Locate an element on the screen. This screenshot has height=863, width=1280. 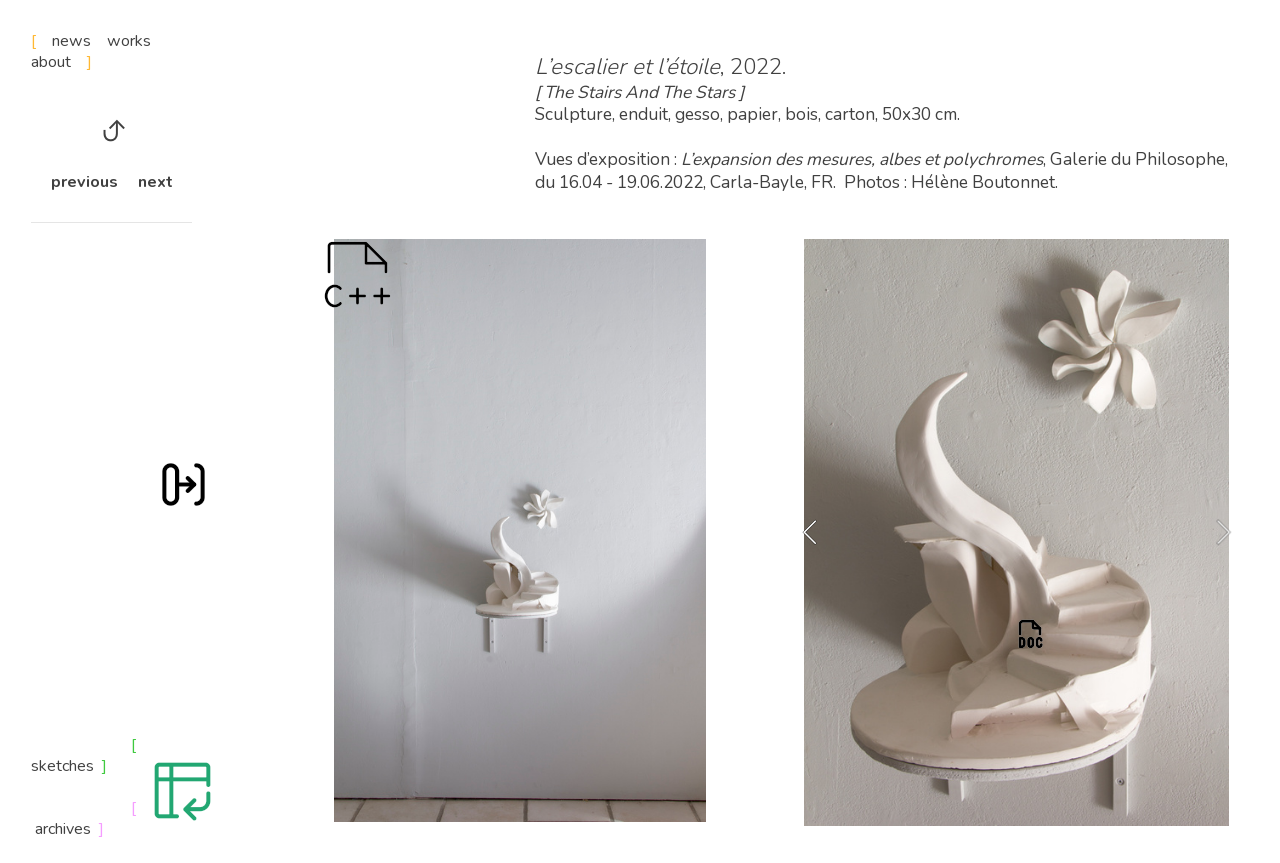
indicates a Word document file type is located at coordinates (1030, 634).